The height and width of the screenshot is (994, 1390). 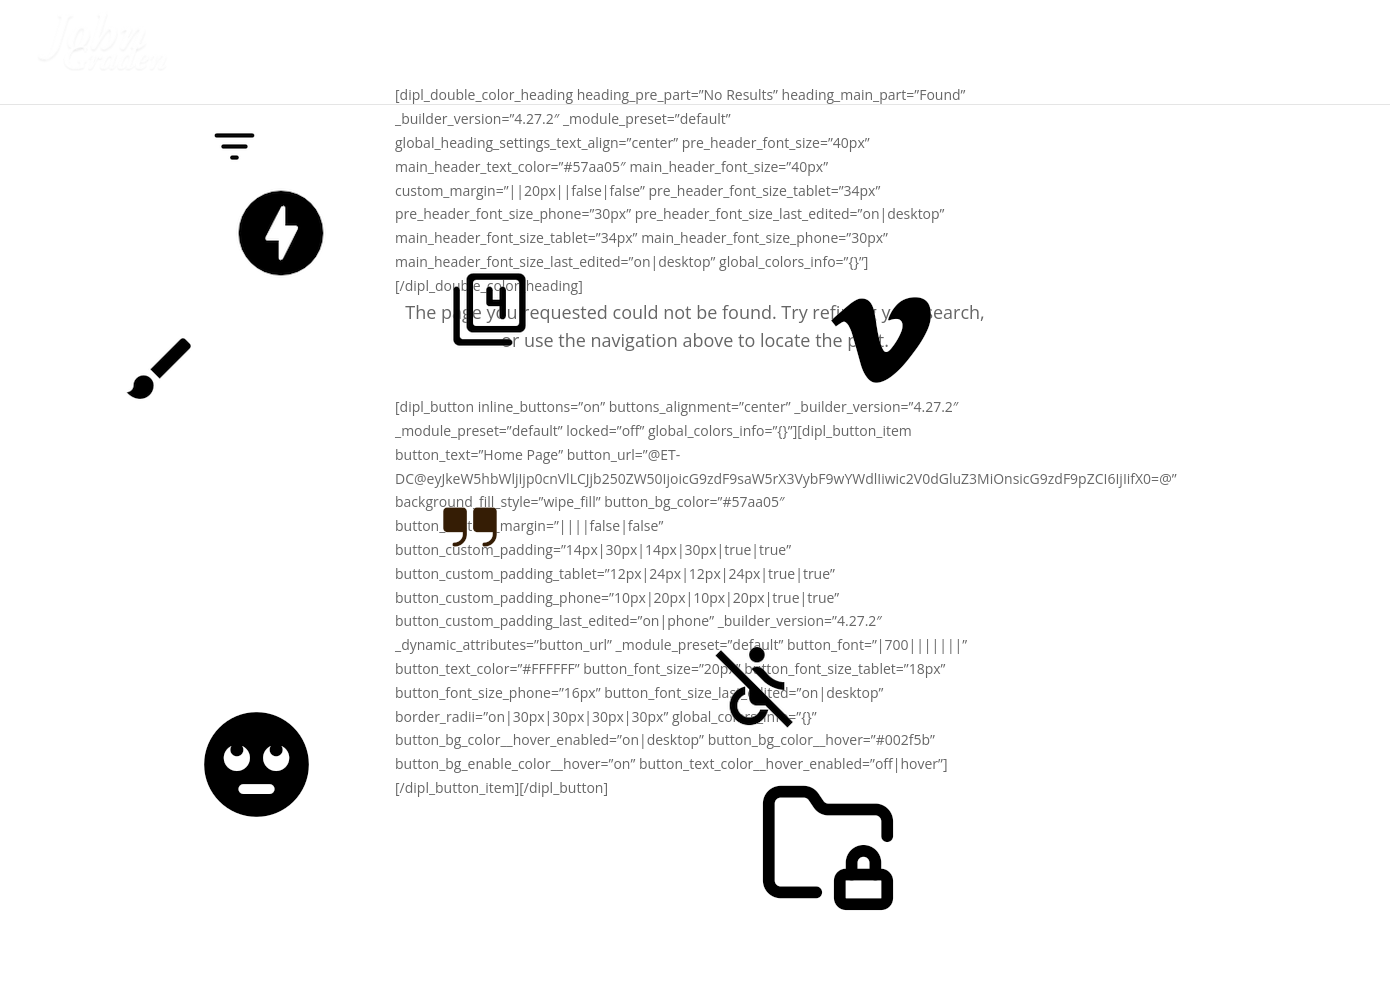 What do you see at coordinates (757, 686) in the screenshot?
I see `indicates location or feature is not wheelchair accessible` at bounding box center [757, 686].